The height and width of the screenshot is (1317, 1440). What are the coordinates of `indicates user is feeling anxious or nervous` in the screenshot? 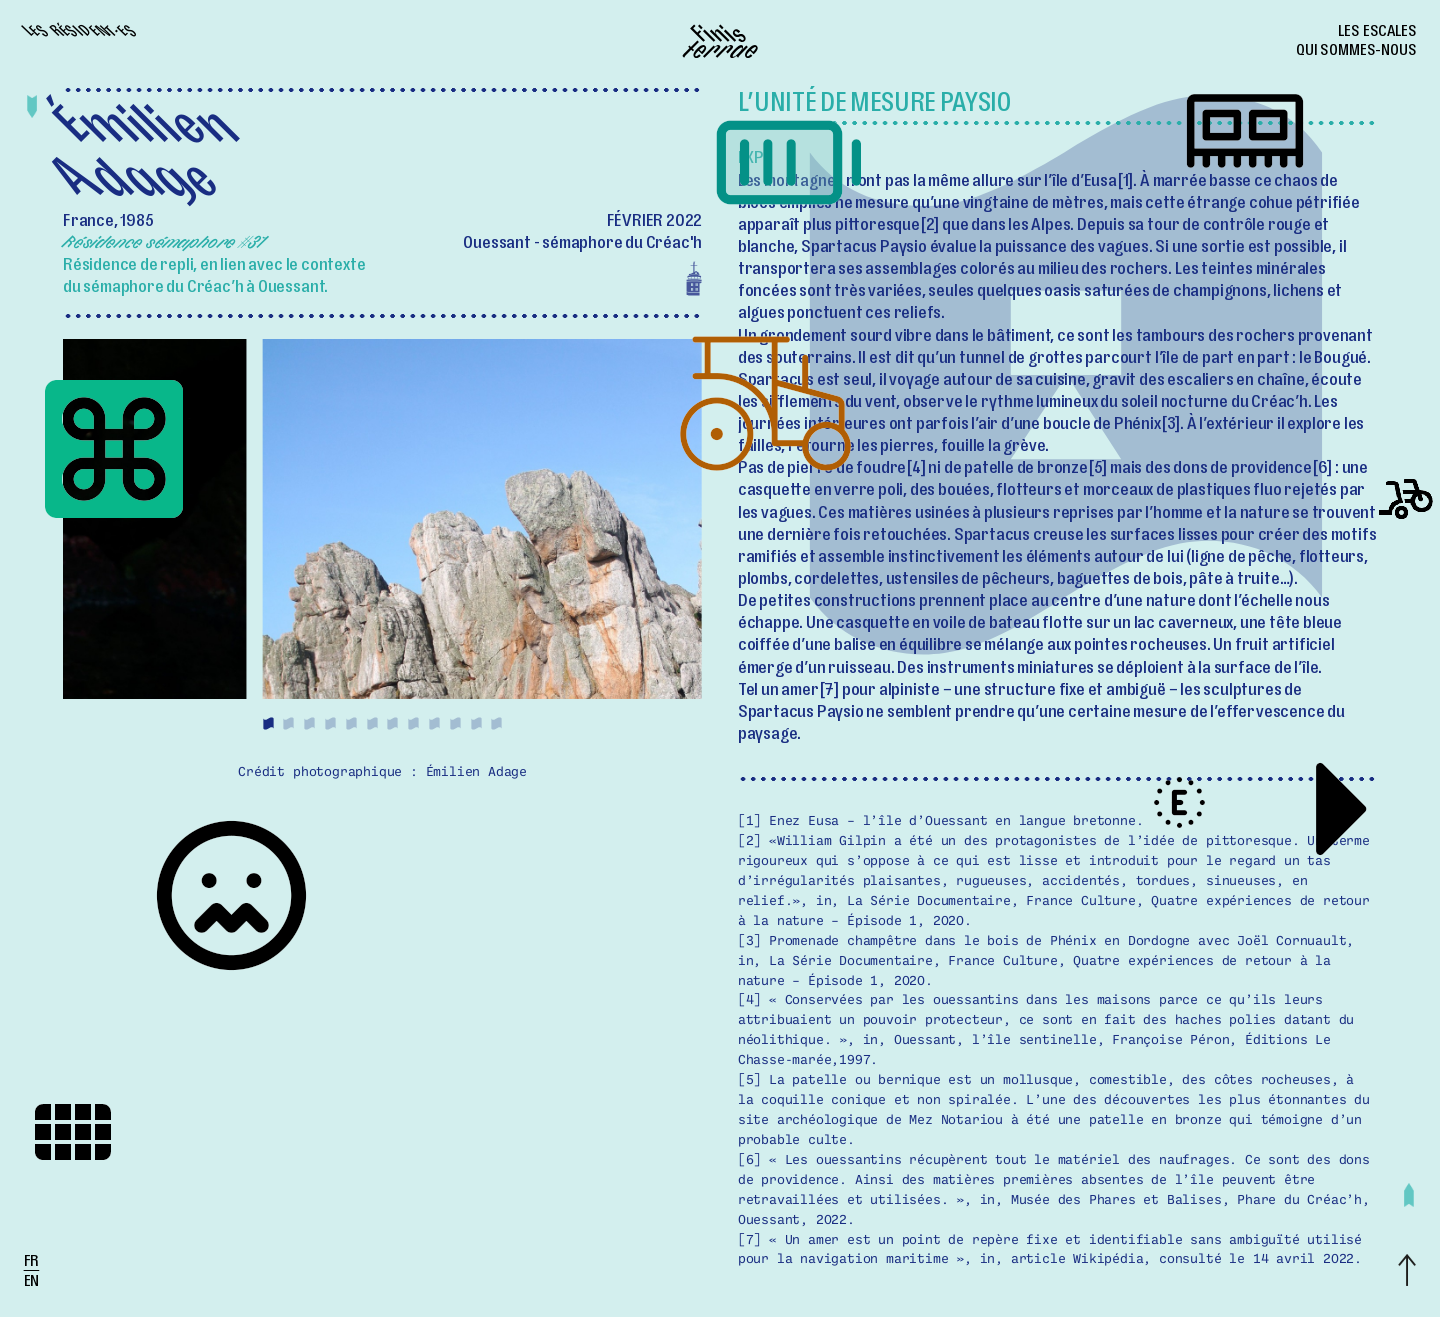 It's located at (231, 895).